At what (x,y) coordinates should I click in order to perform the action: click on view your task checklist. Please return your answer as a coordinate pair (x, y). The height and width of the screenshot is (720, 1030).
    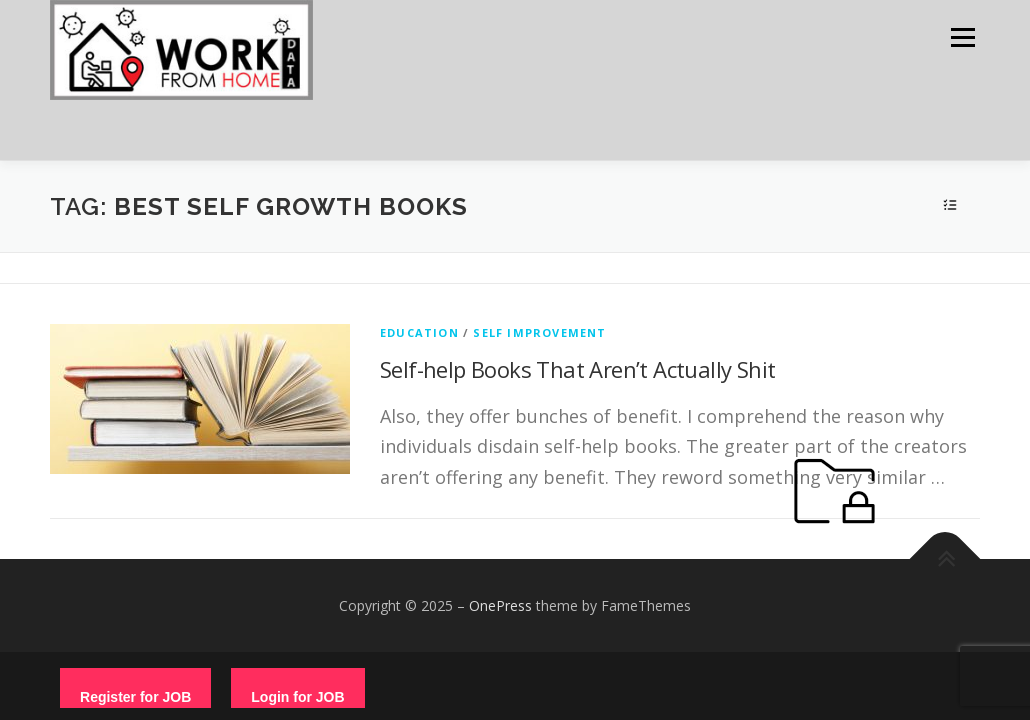
    Looking at the image, I should click on (950, 205).